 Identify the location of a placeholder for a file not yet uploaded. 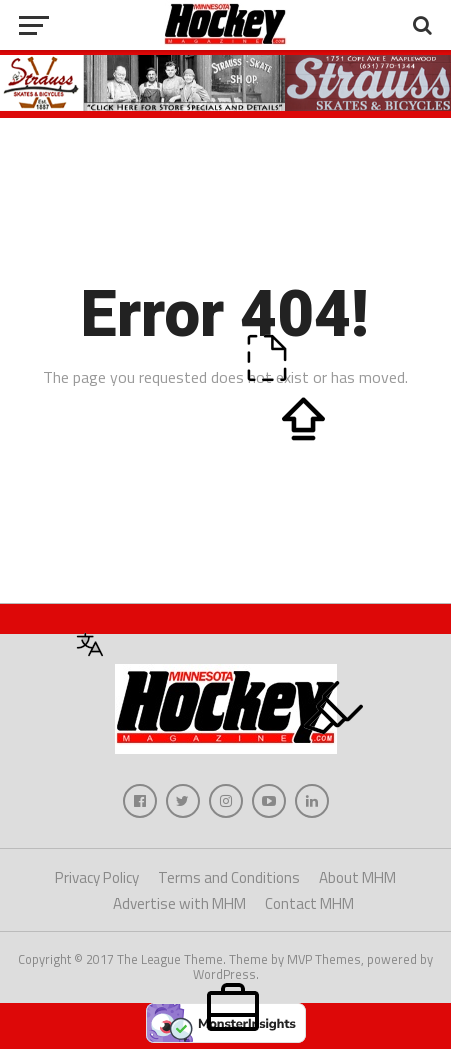
(267, 358).